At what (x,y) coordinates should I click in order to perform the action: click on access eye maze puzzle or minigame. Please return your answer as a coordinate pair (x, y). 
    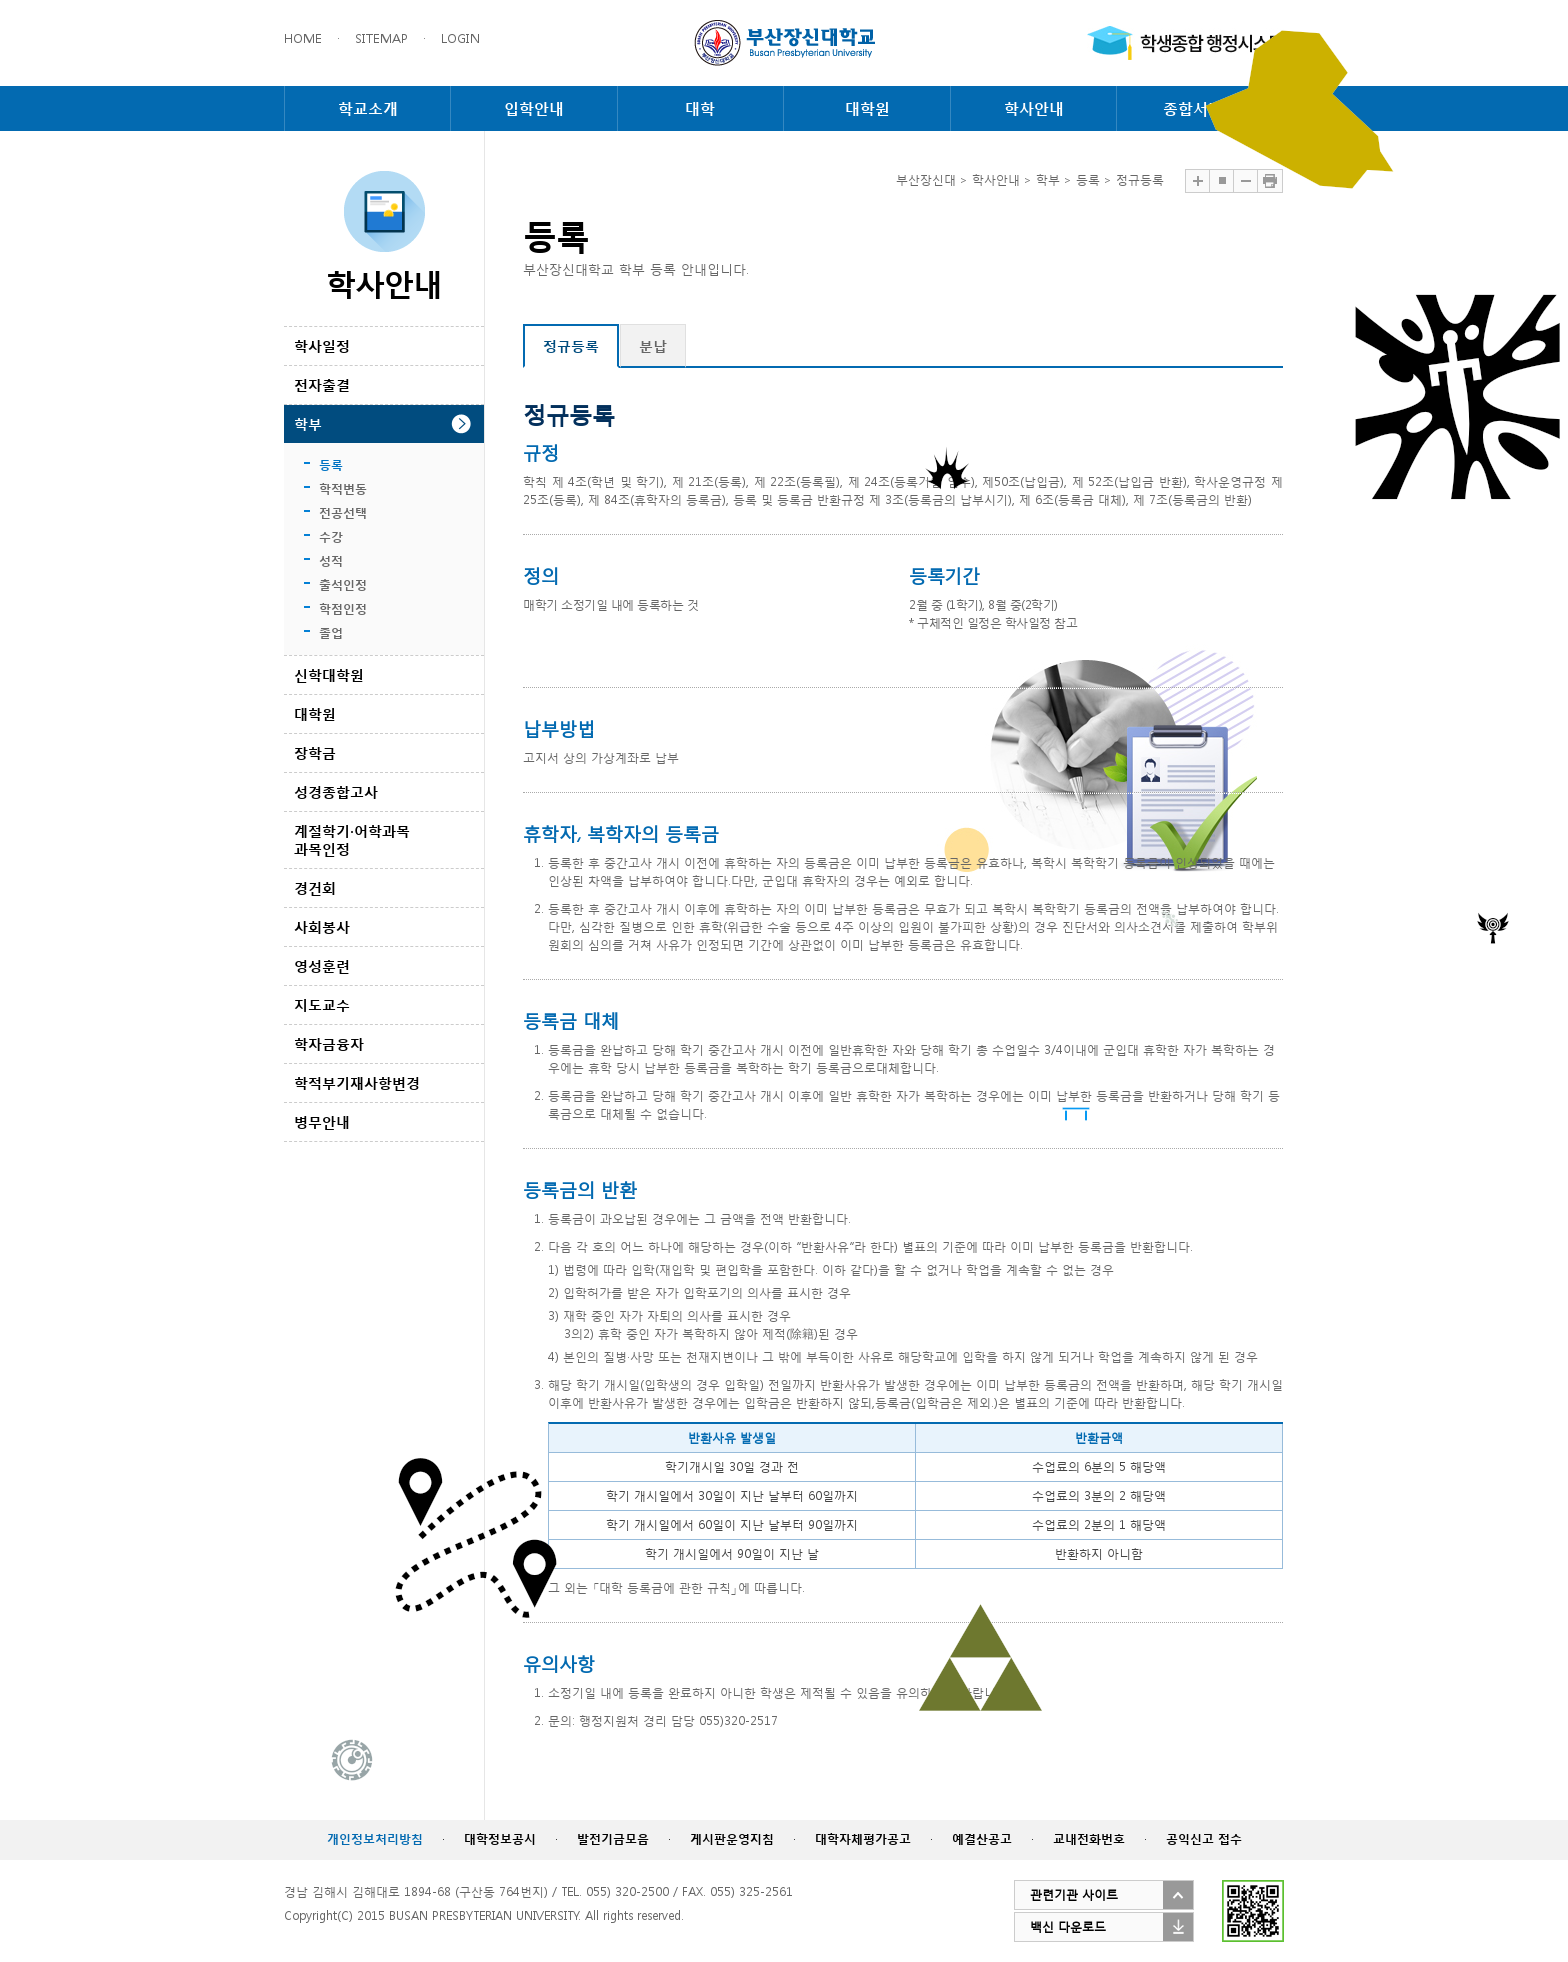
    Looking at the image, I should click on (352, 1760).